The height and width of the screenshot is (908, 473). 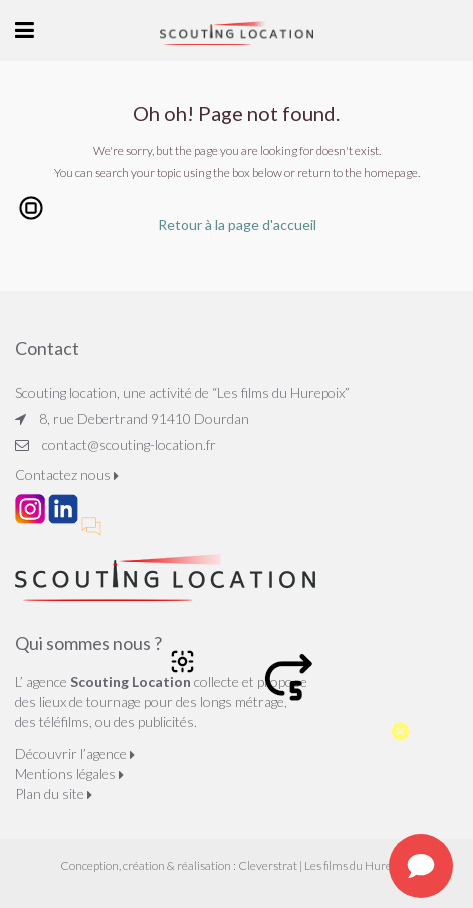 I want to click on view available discounts or promotions, so click(x=400, y=731).